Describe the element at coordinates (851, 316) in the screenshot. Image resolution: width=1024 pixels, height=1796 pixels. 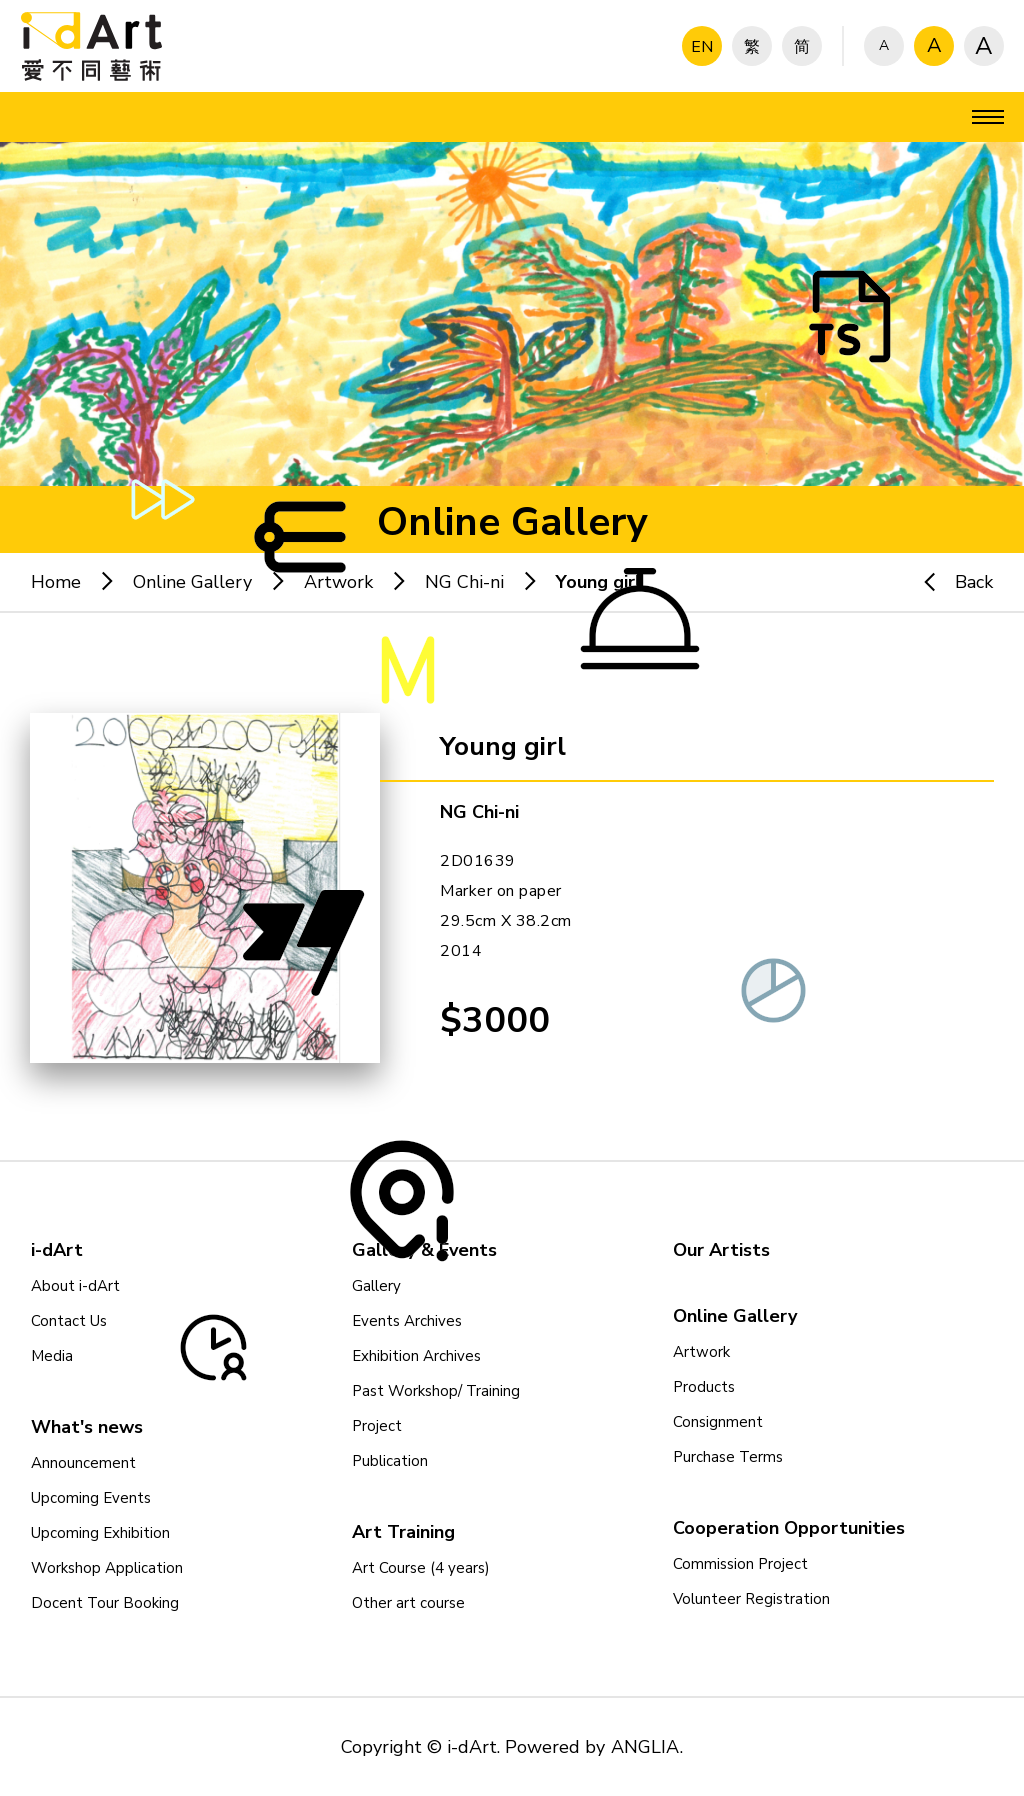
I see `a TypeScript file` at that location.